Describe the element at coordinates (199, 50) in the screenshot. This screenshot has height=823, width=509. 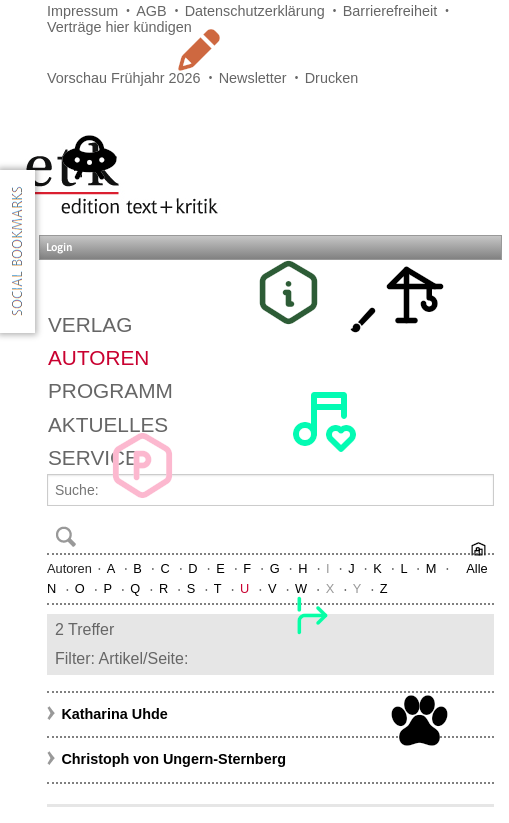
I see `edit content or text` at that location.